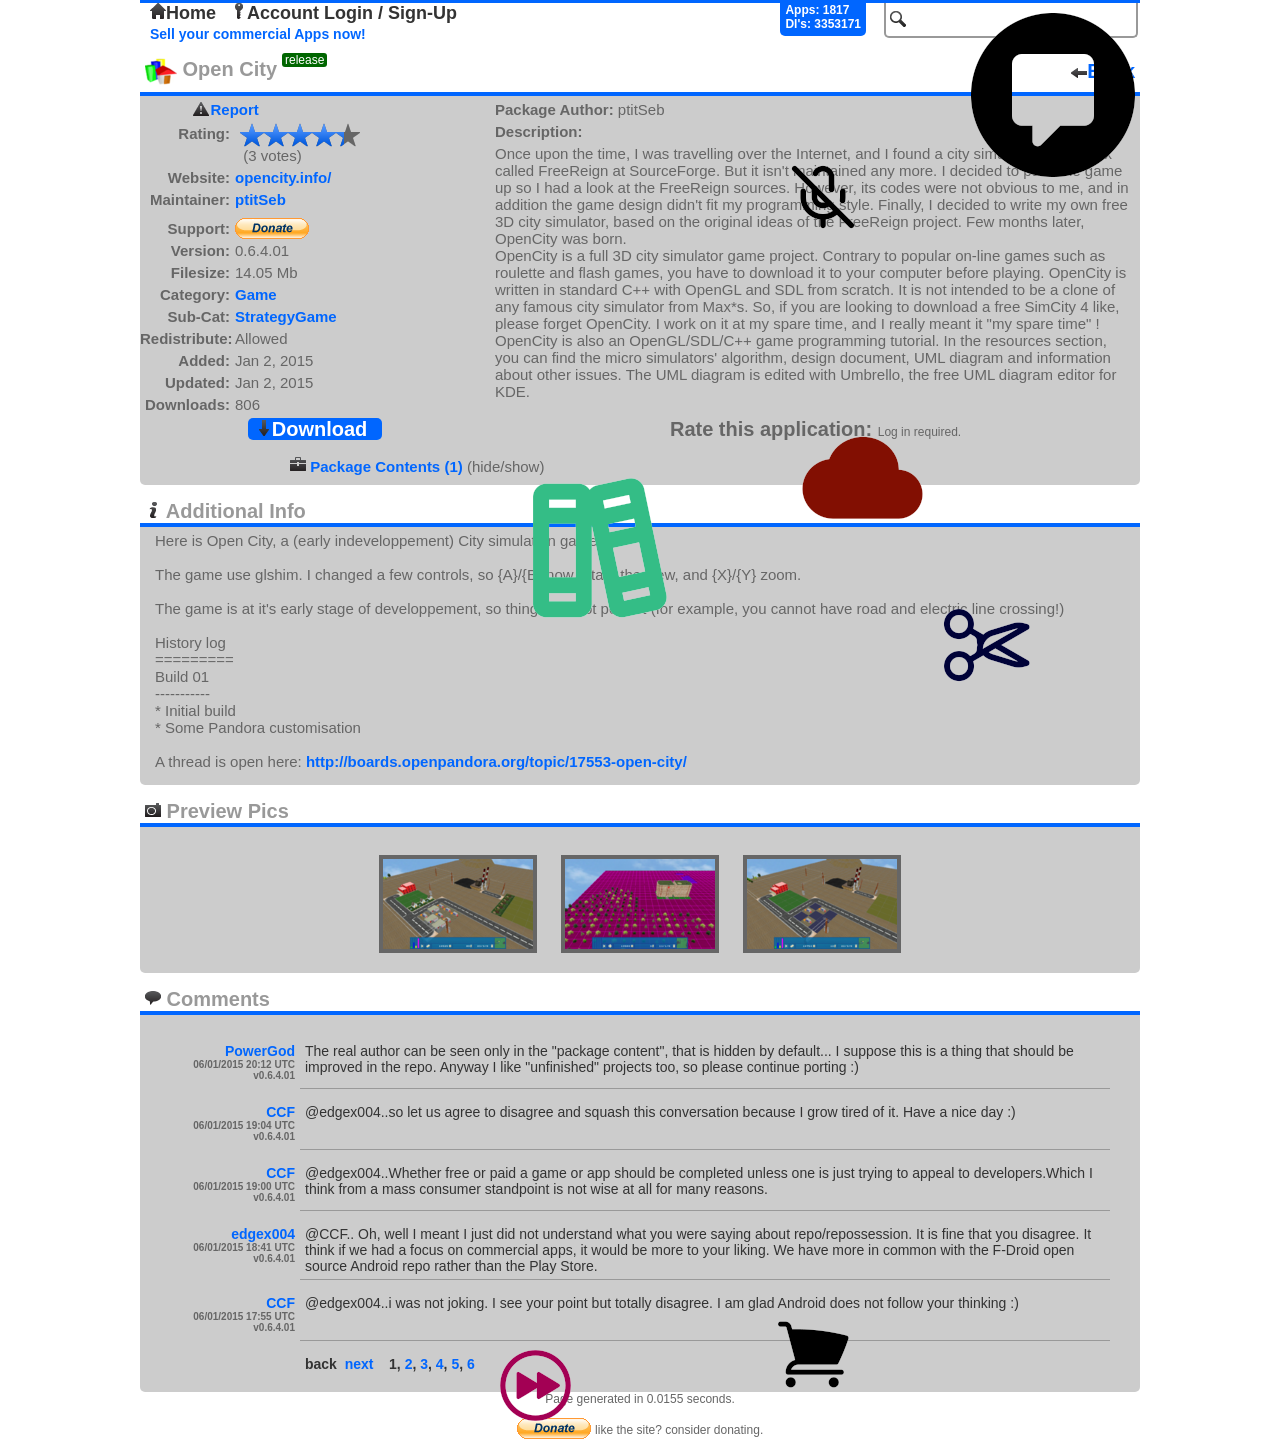 The image size is (1280, 1454). Describe the element at coordinates (823, 197) in the screenshot. I see `mute your microphone` at that location.